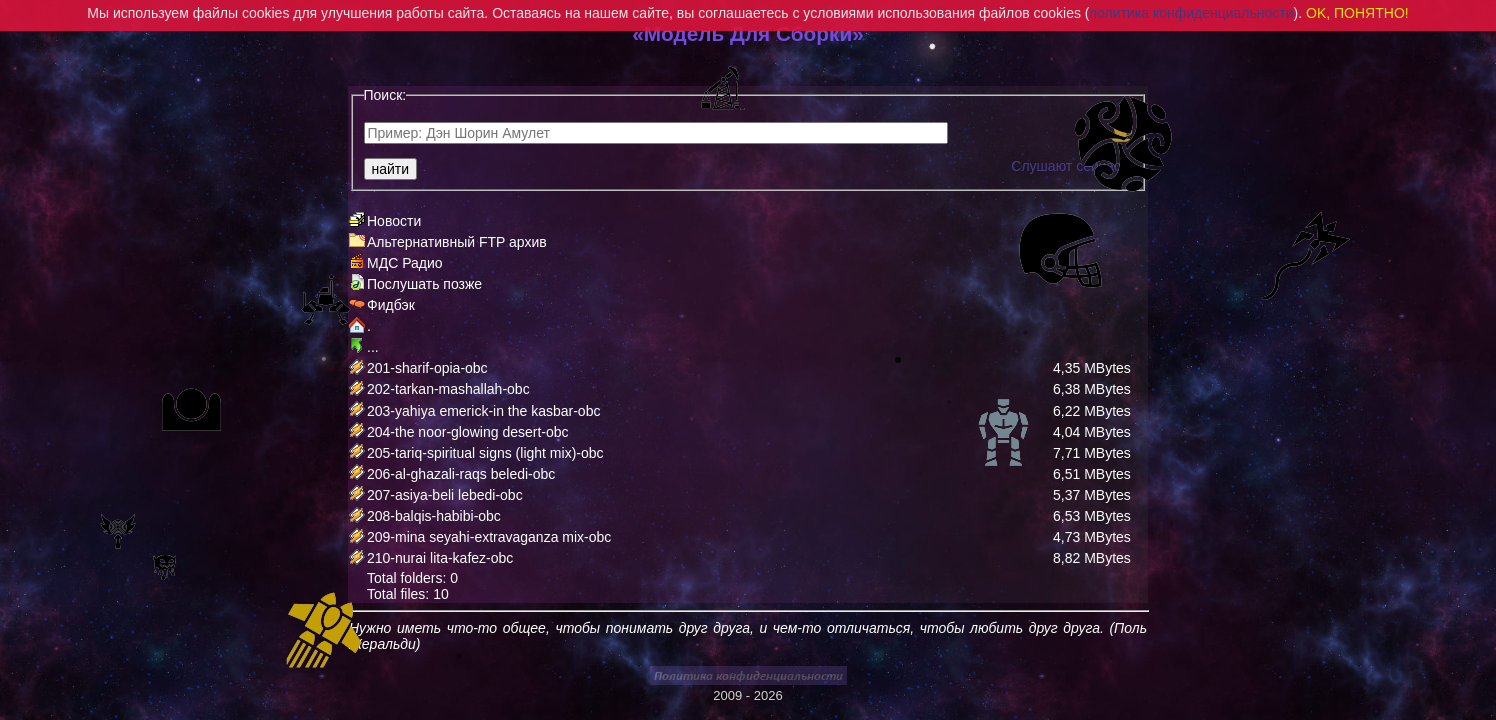  What do you see at coordinates (723, 88) in the screenshot?
I see `access oil production or extraction features` at bounding box center [723, 88].